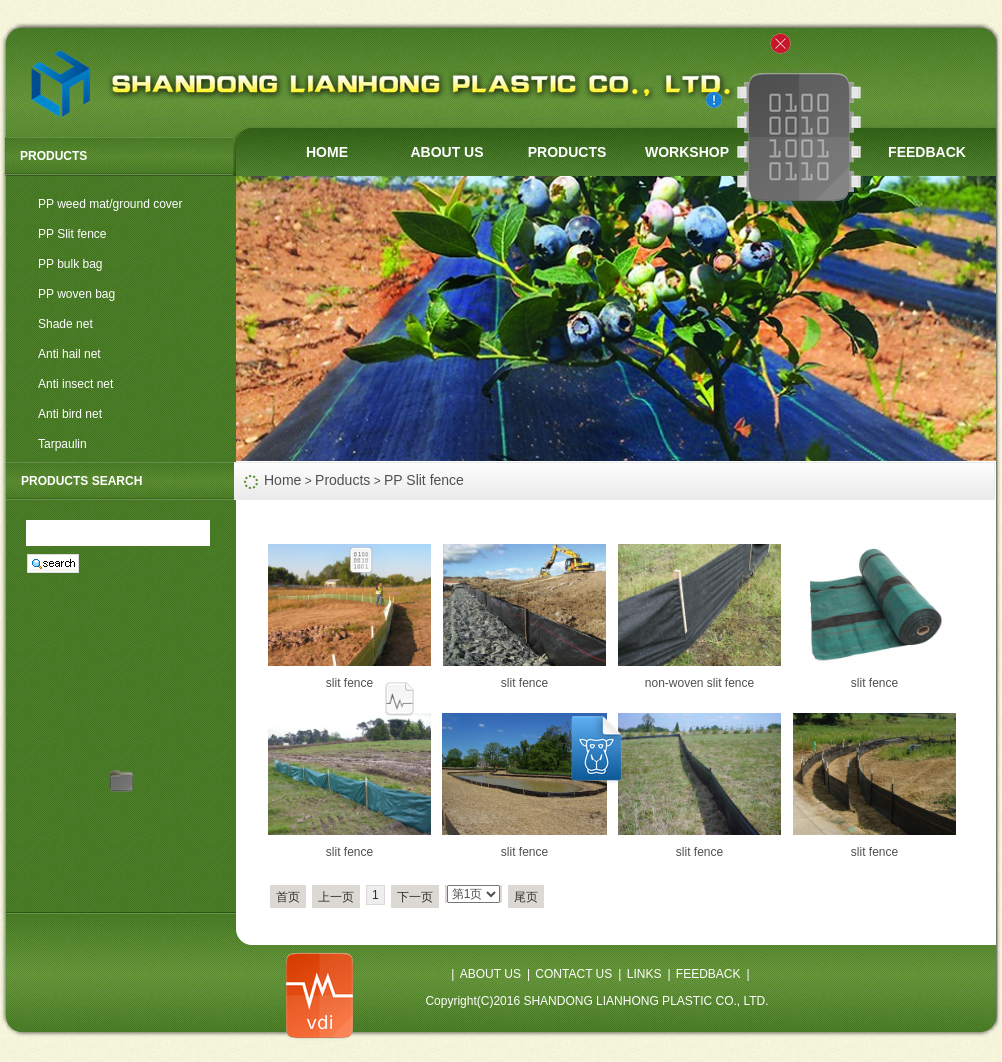 The width and height of the screenshot is (1002, 1062). Describe the element at coordinates (799, 137) in the screenshot. I see `firmware file type indicator` at that location.